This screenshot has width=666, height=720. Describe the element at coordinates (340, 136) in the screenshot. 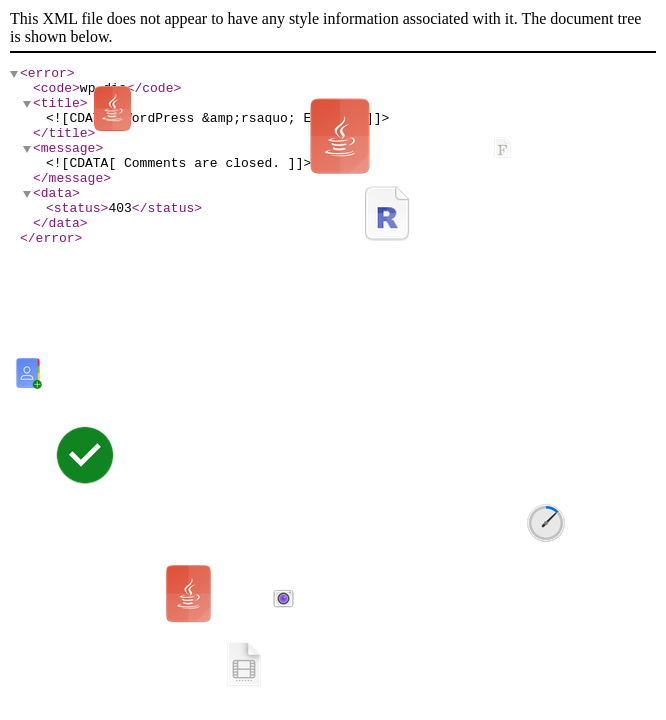

I see `java archive file (.jar) type indicator` at that location.